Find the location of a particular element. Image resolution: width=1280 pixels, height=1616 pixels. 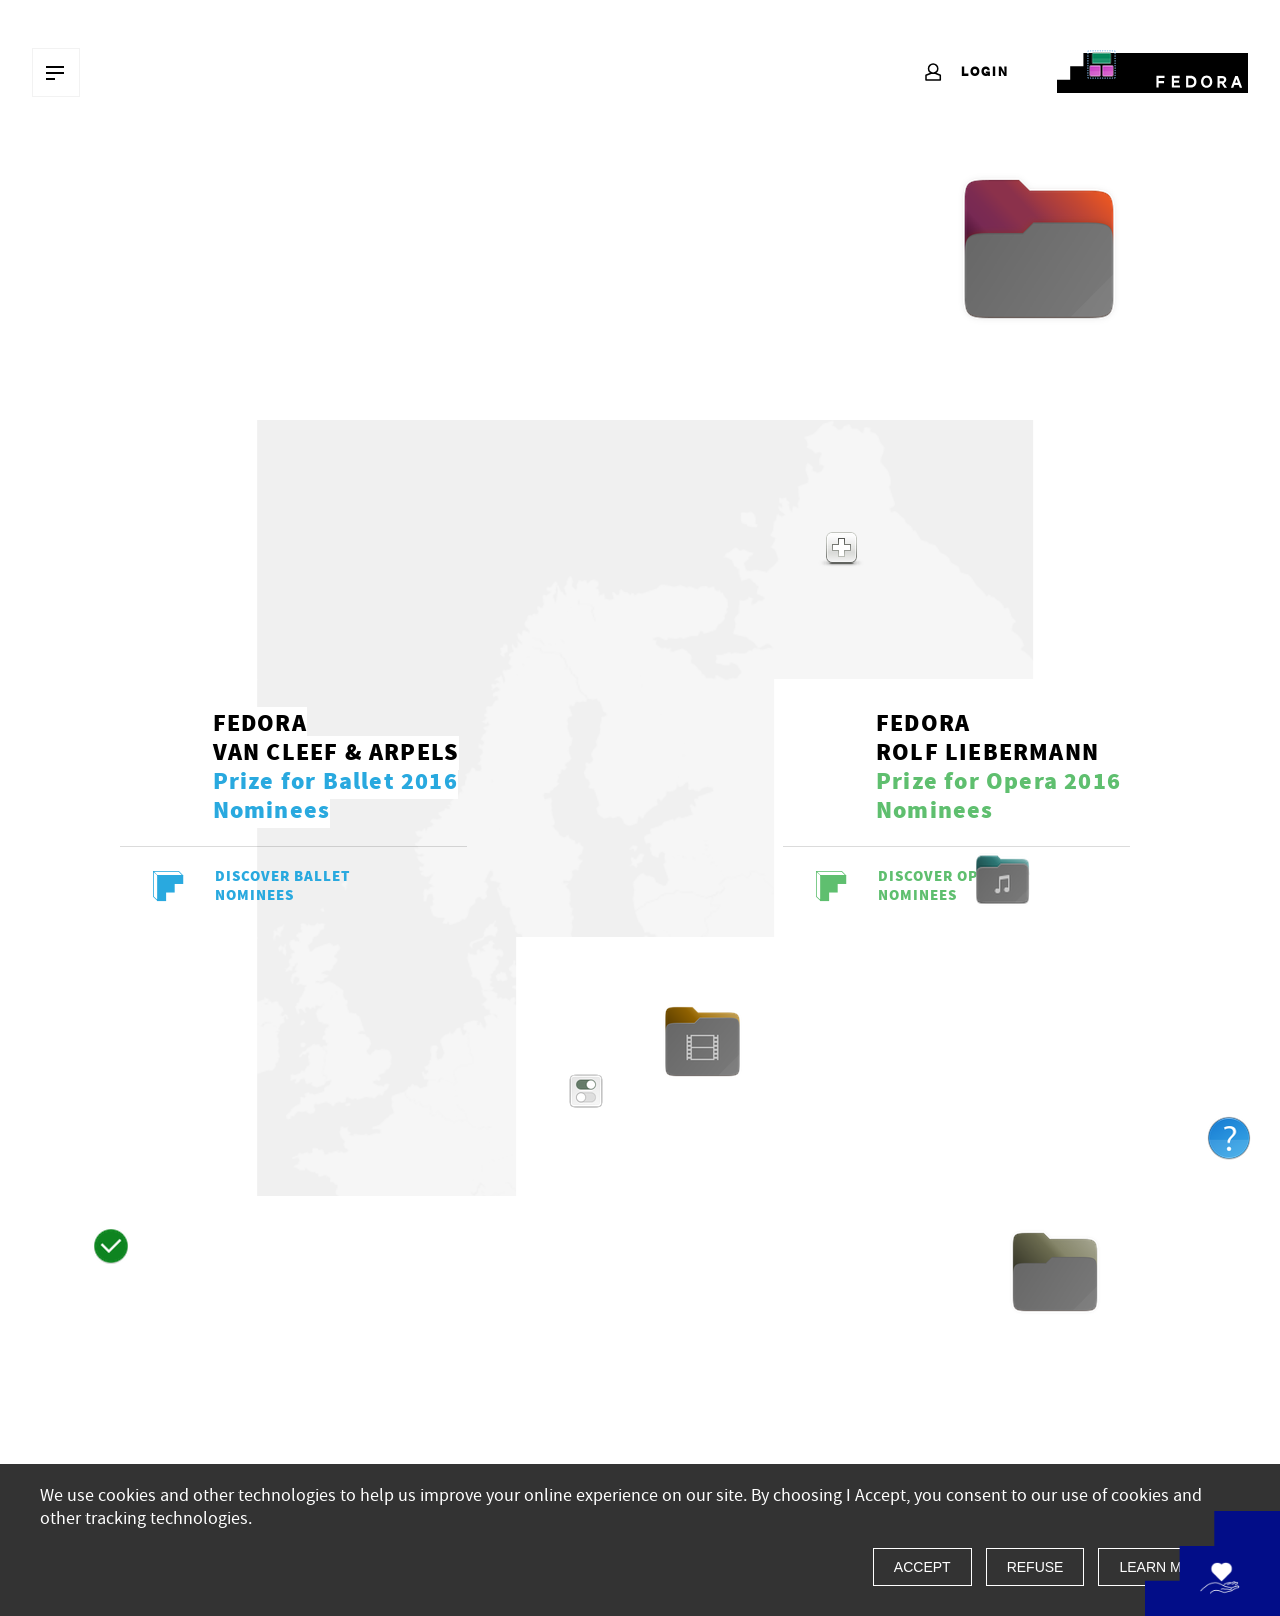

select all items in the current view is located at coordinates (1101, 64).